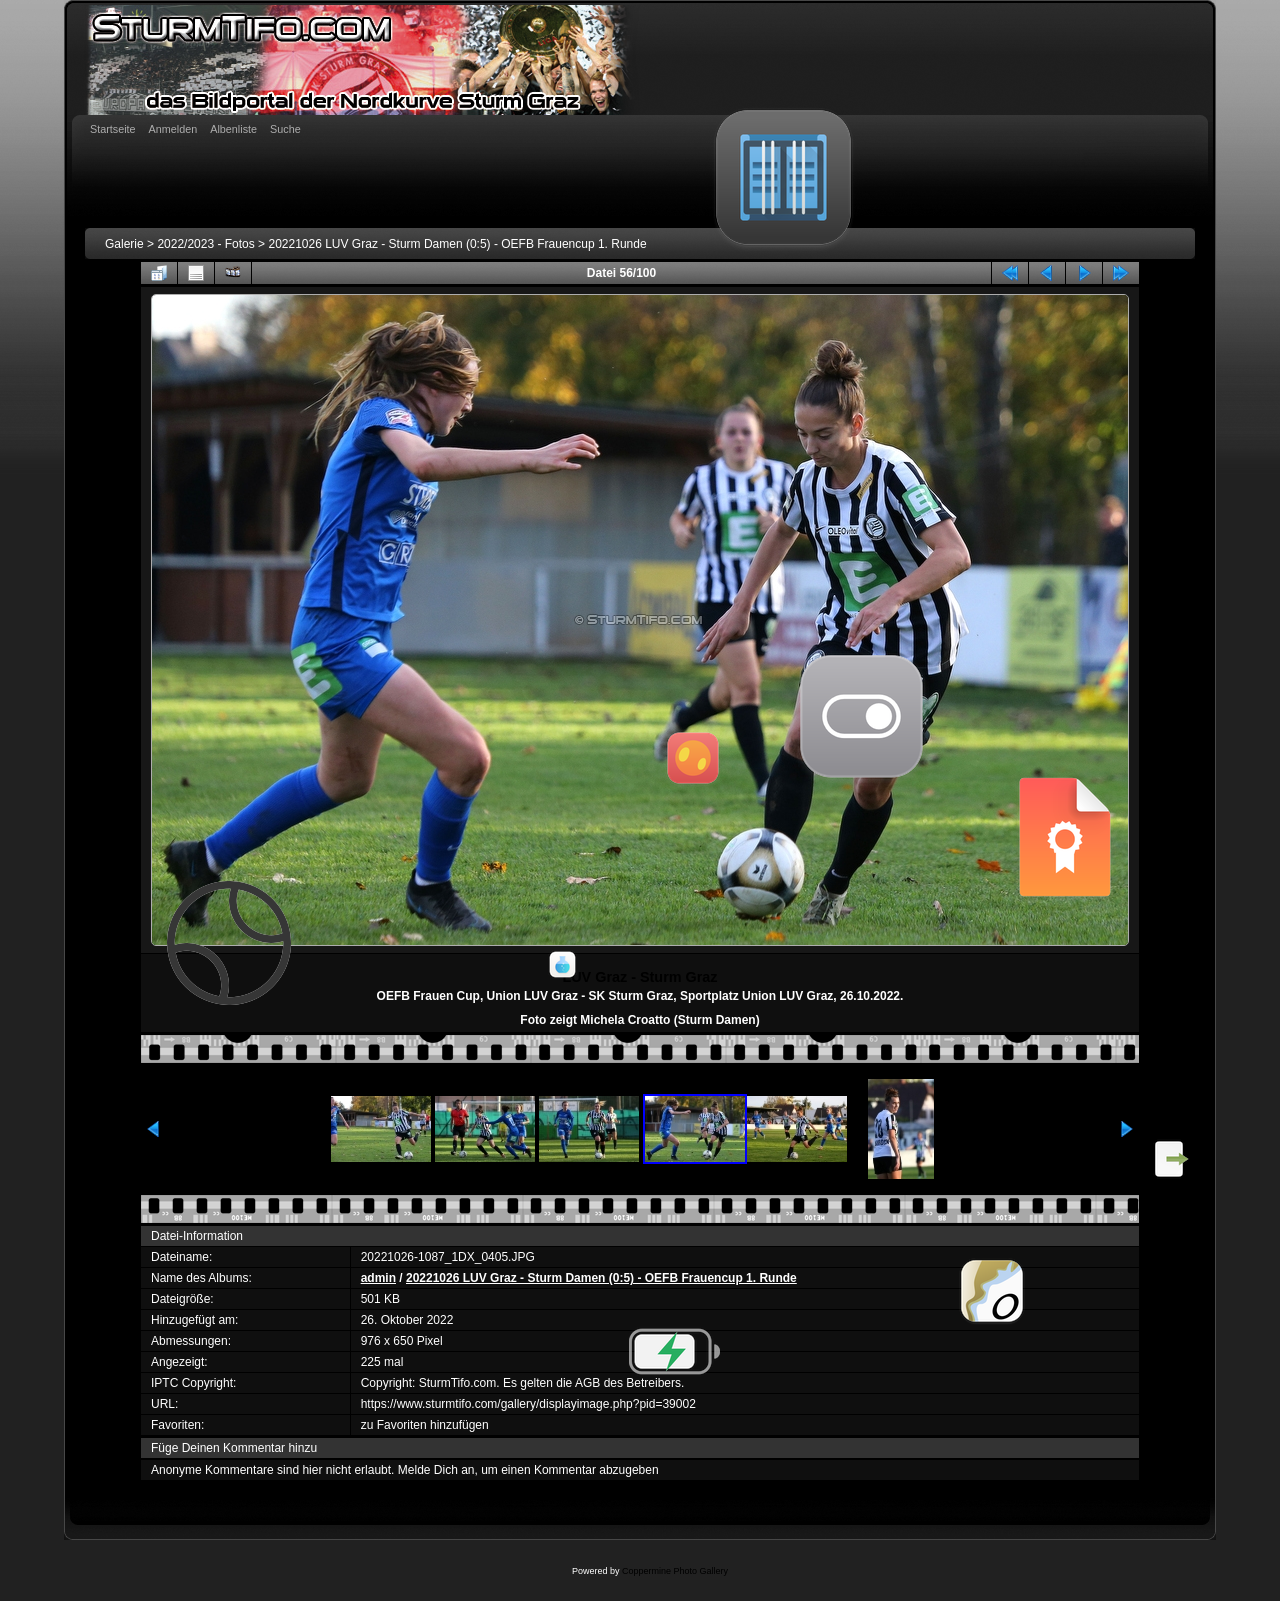 The image size is (1280, 1601). What do you see at coordinates (693, 758) in the screenshot?
I see `open AntaresSQL database management app` at bounding box center [693, 758].